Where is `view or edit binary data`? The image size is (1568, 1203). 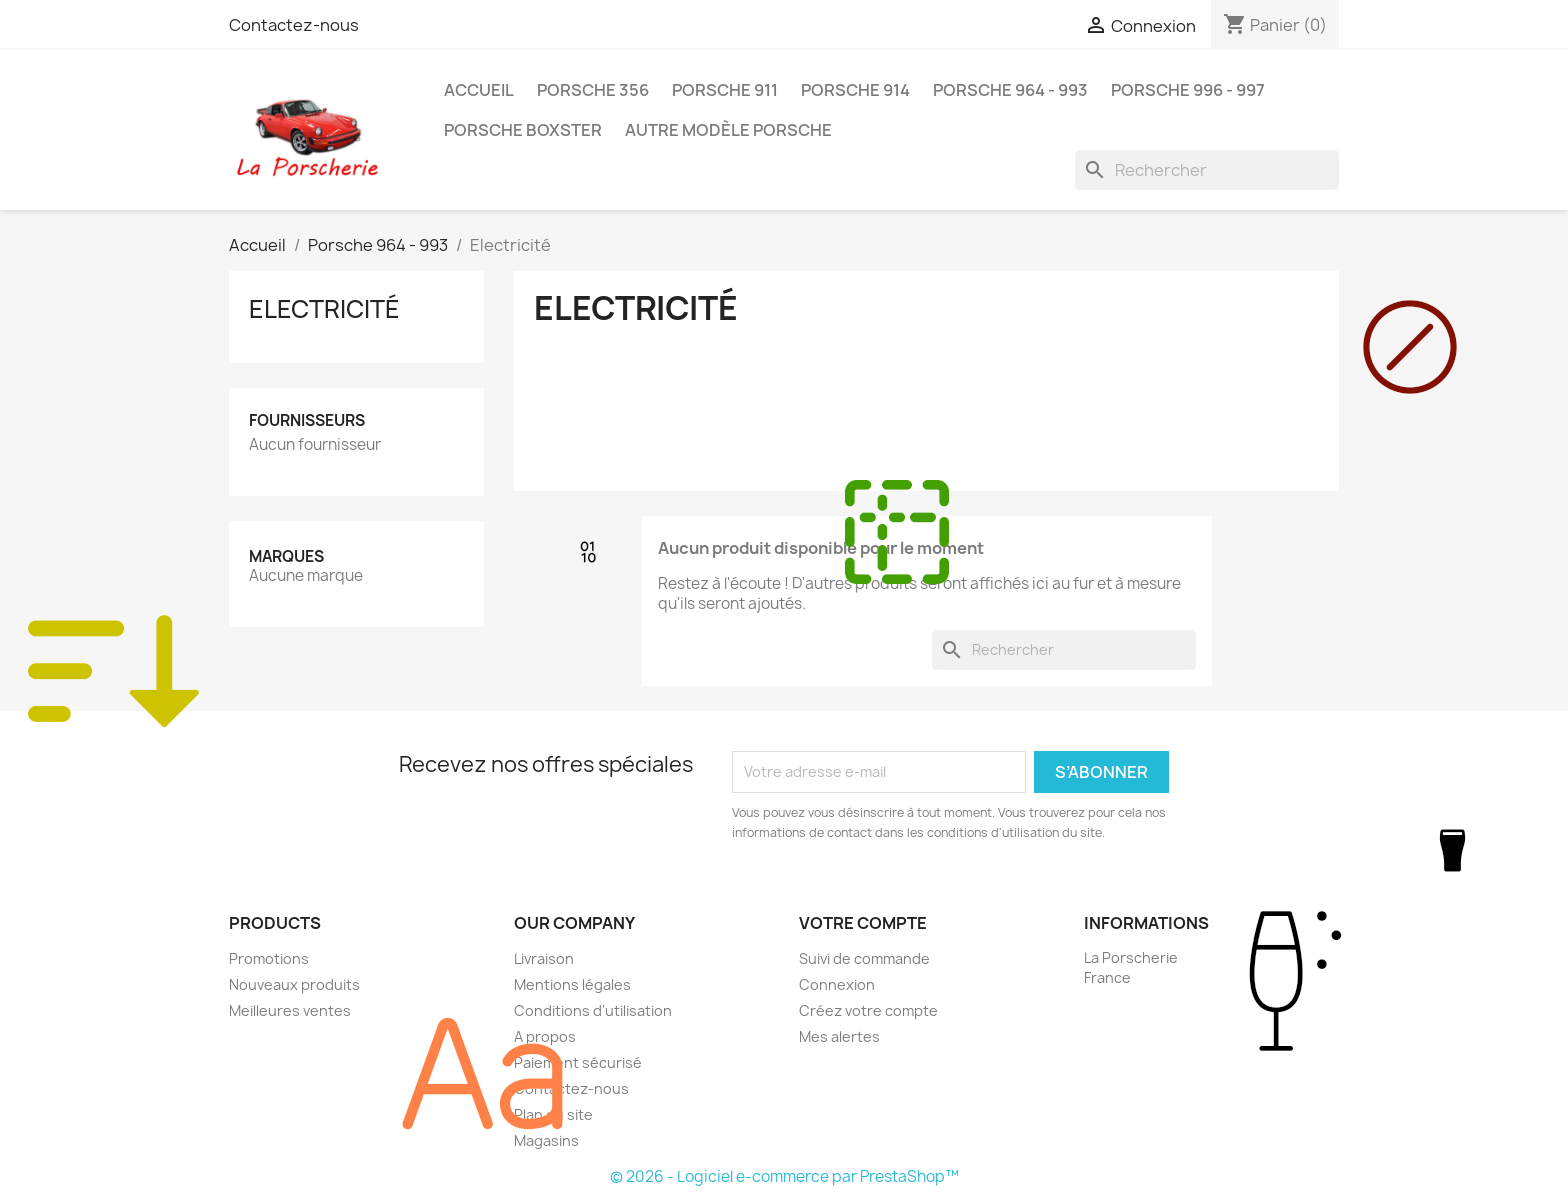 view or edit binary data is located at coordinates (588, 552).